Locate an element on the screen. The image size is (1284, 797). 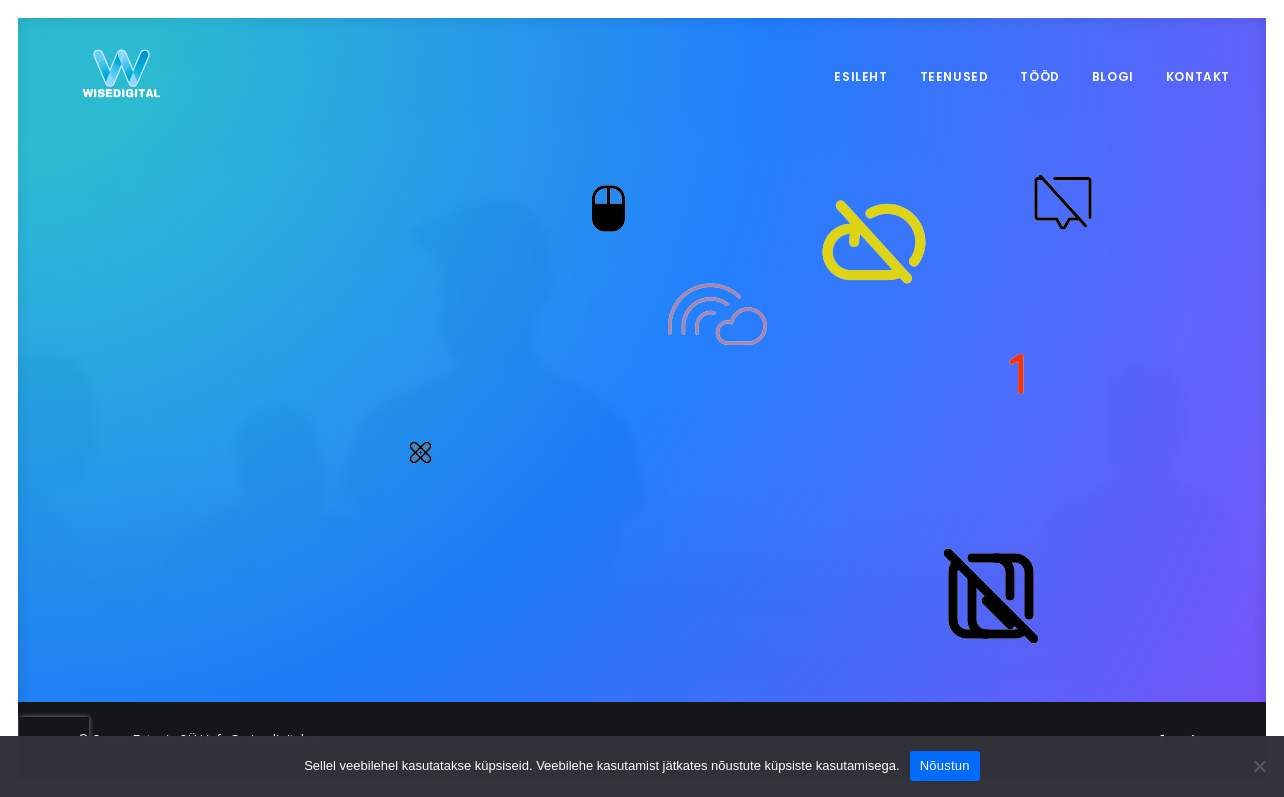
view weather conditions is located at coordinates (717, 312).